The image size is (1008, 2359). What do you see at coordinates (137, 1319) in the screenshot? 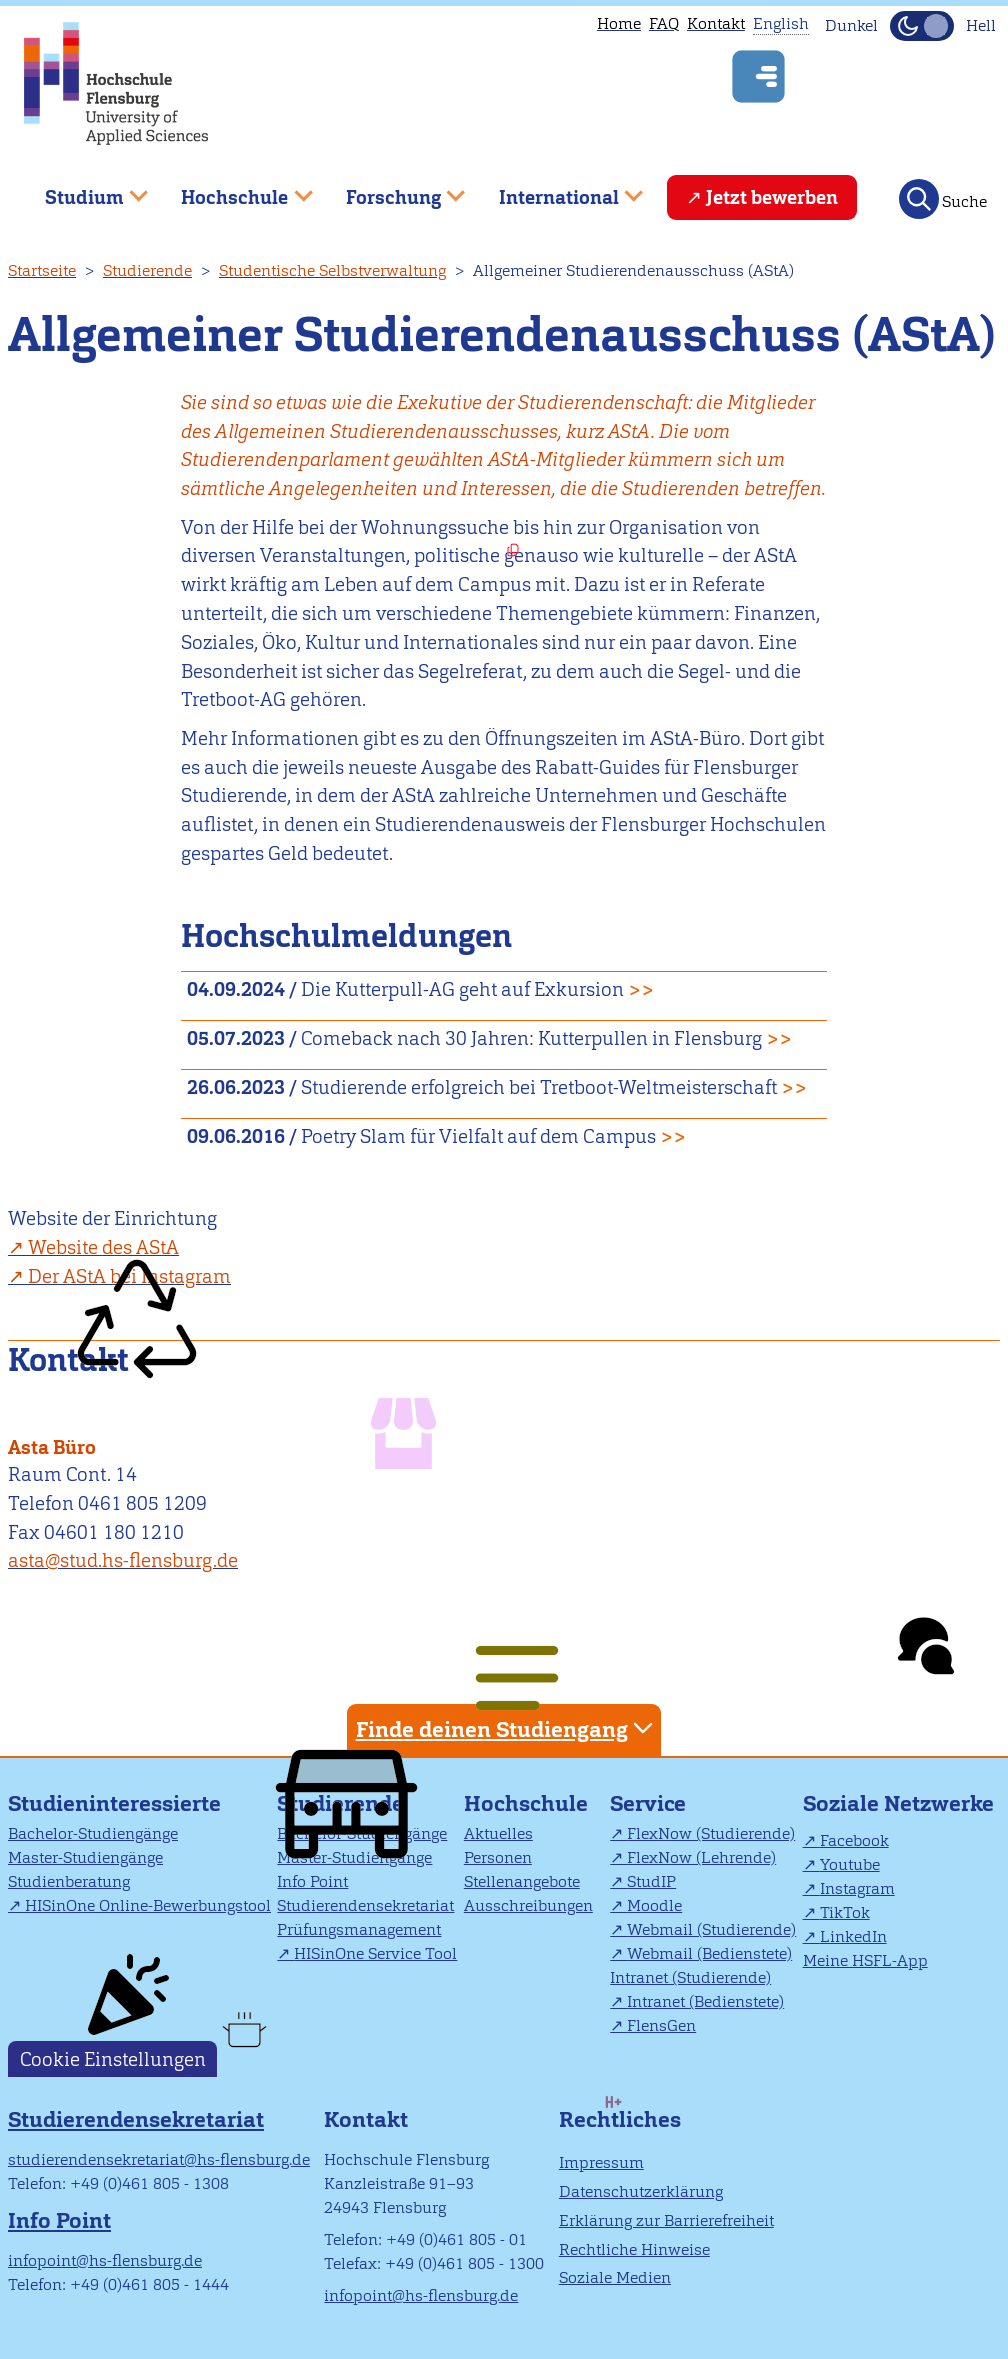
I see `indicates recyclable item or material` at bounding box center [137, 1319].